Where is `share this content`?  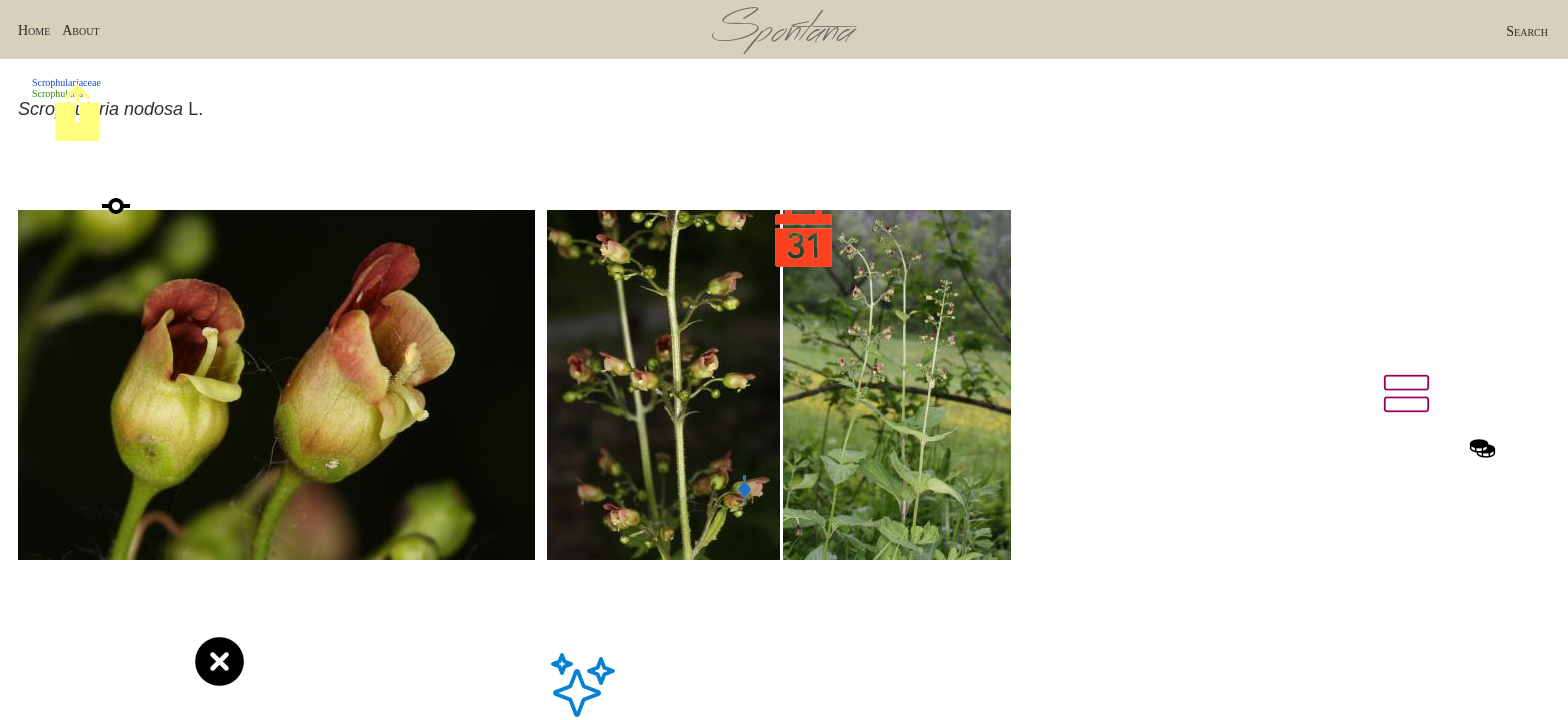 share this content is located at coordinates (77, 112).